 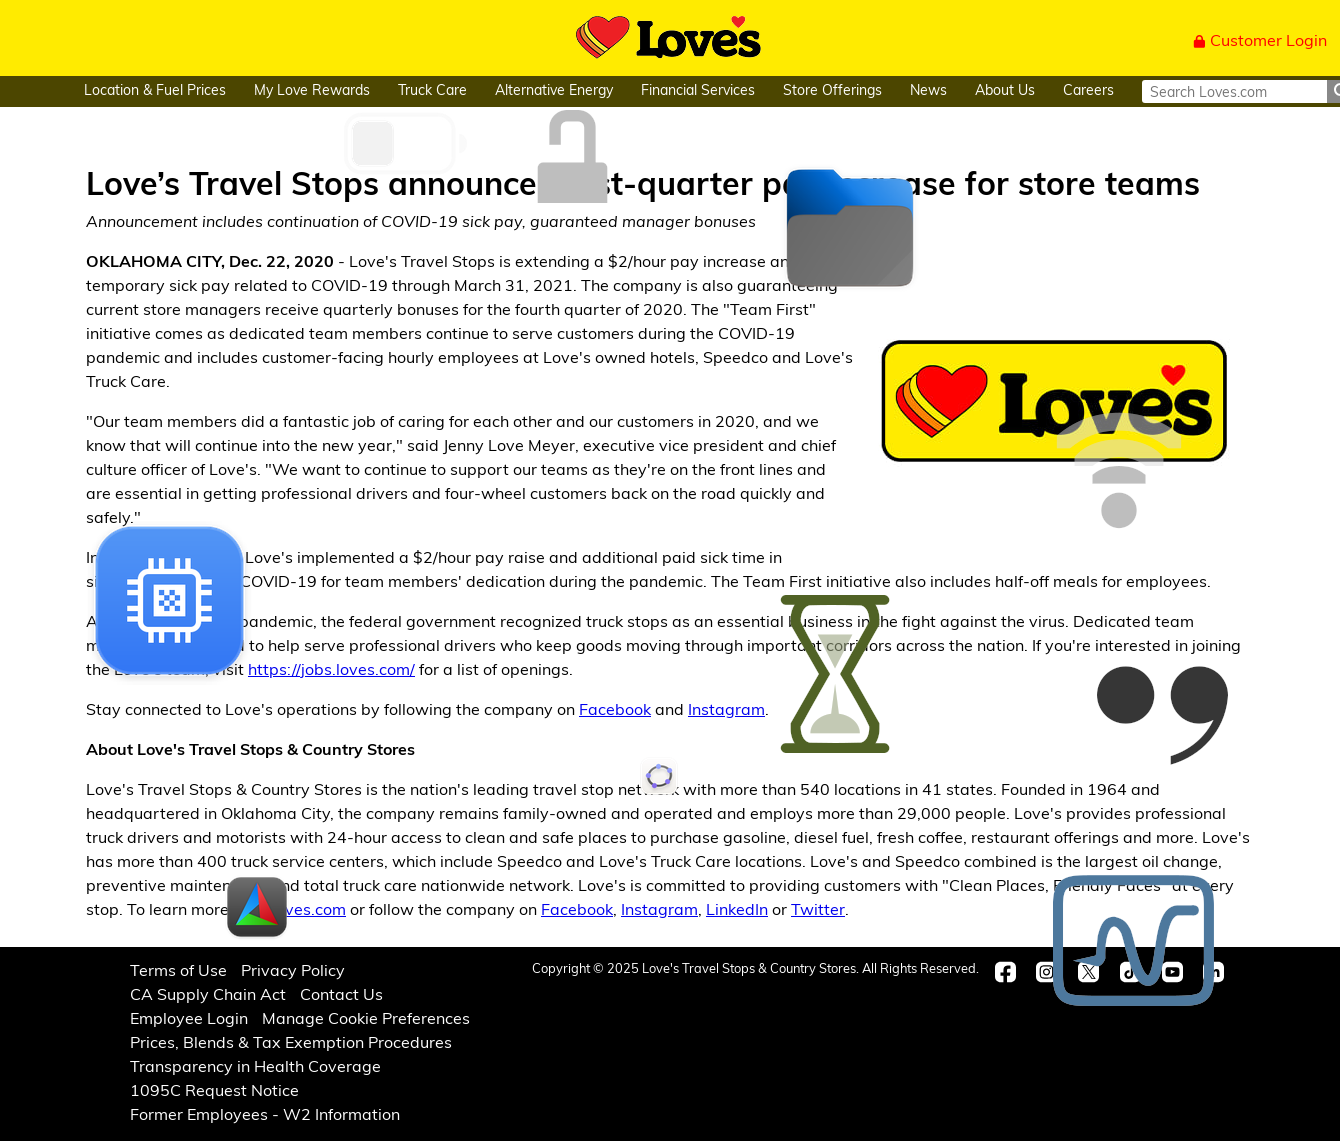 What do you see at coordinates (1133, 935) in the screenshot?
I see `view battery usage statistics` at bounding box center [1133, 935].